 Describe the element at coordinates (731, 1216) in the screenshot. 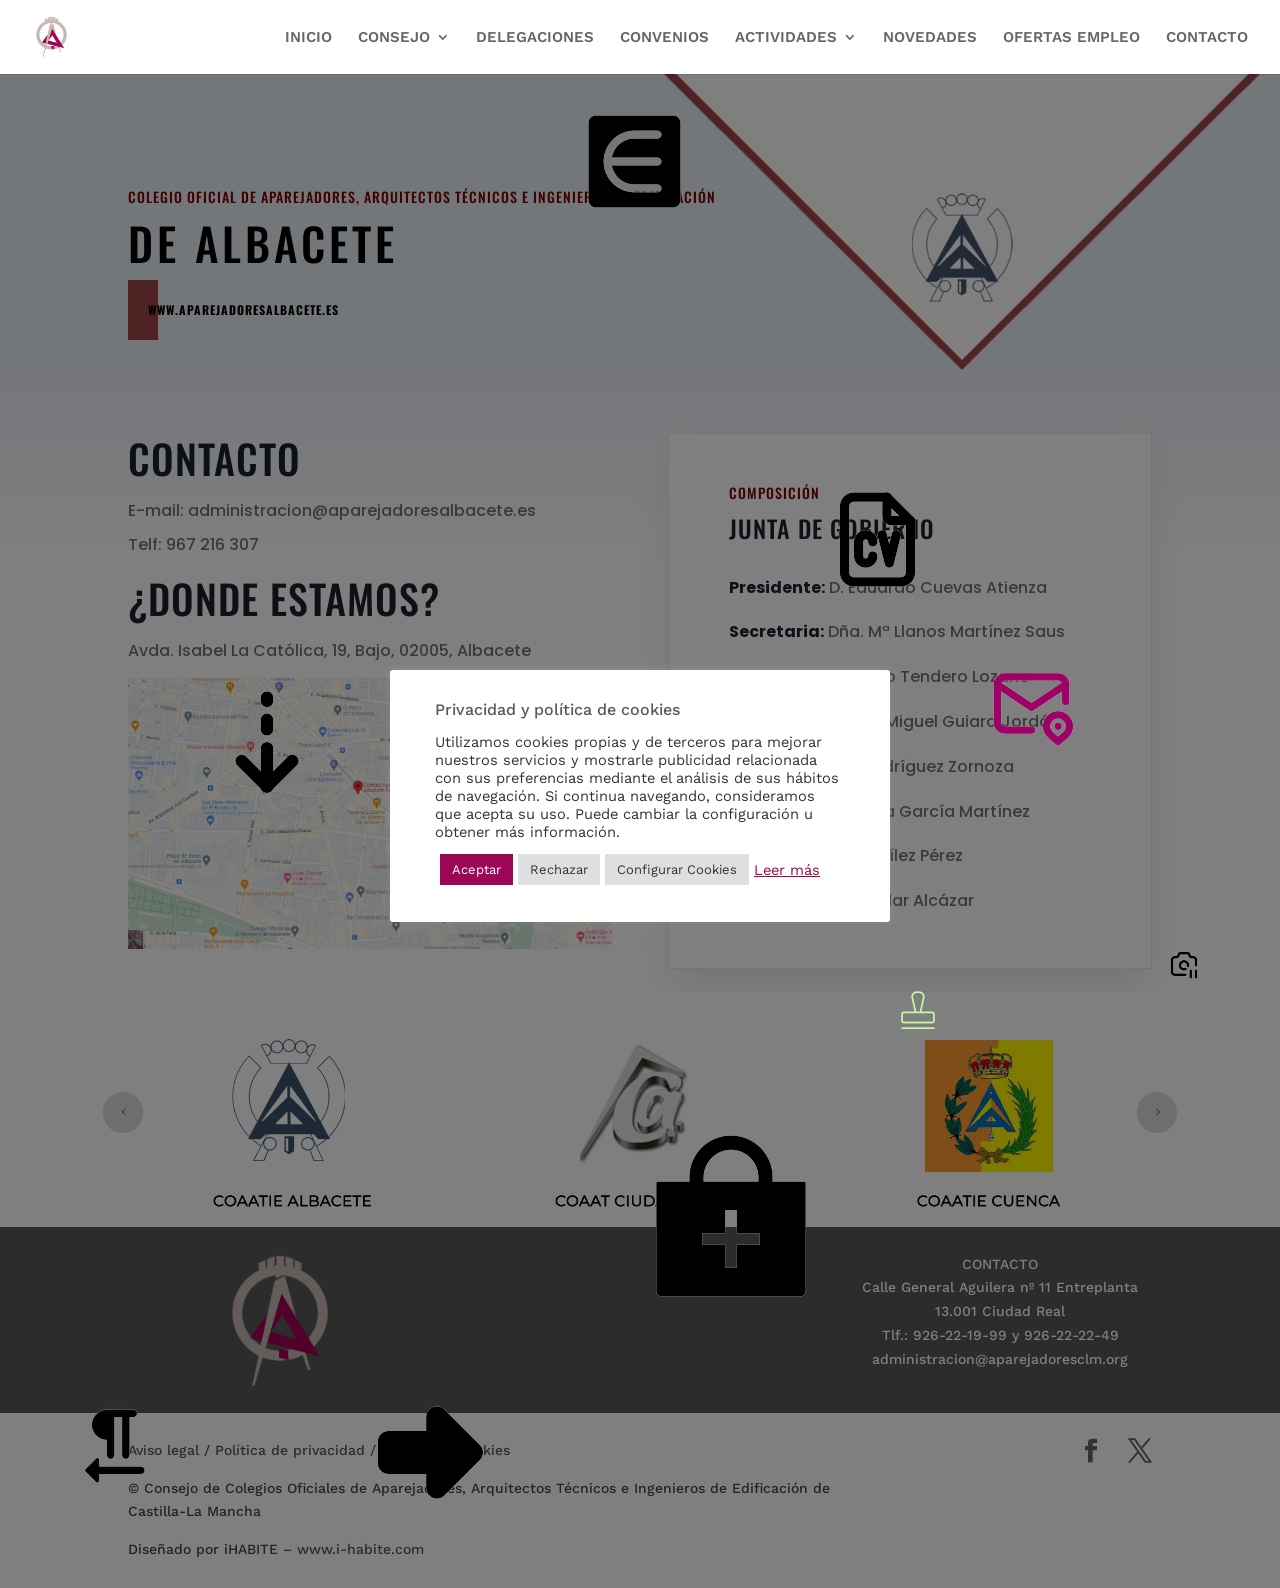

I see `add item to shopping bag` at that location.